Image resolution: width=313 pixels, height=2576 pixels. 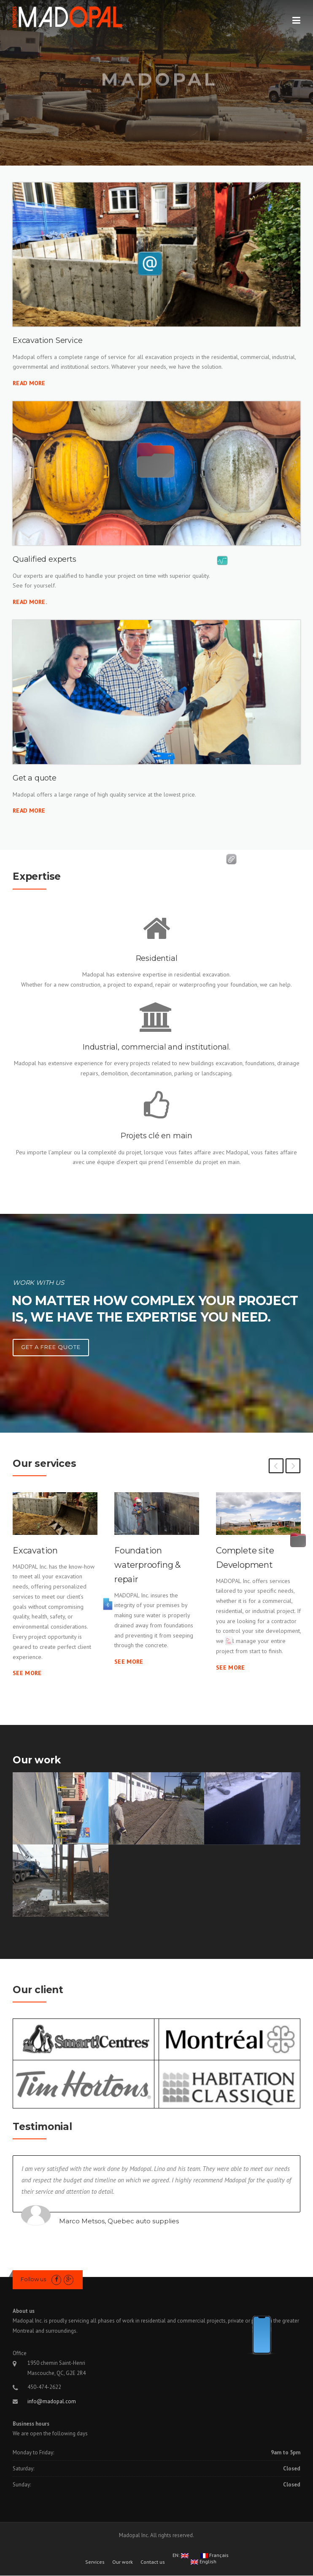 What do you see at coordinates (231, 859) in the screenshot?
I see `open office or productivity applications` at bounding box center [231, 859].